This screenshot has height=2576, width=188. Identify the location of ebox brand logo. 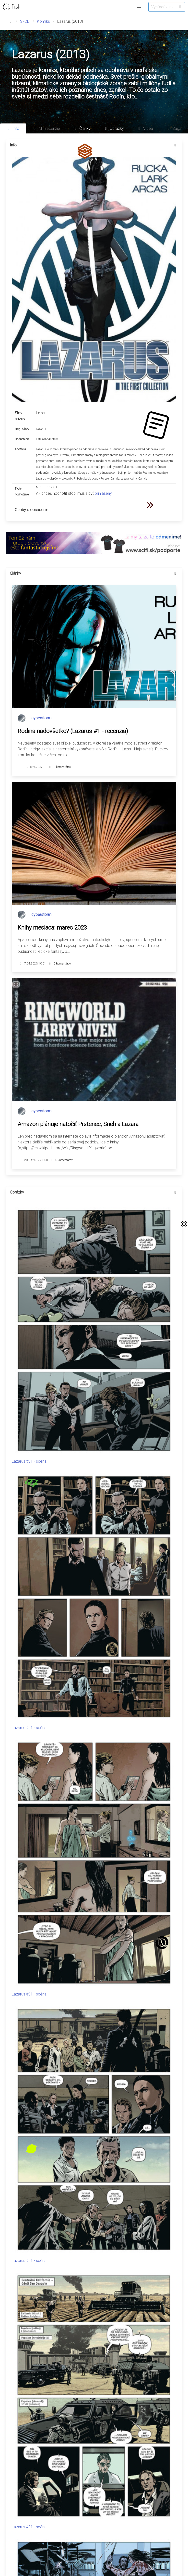
(85, 151).